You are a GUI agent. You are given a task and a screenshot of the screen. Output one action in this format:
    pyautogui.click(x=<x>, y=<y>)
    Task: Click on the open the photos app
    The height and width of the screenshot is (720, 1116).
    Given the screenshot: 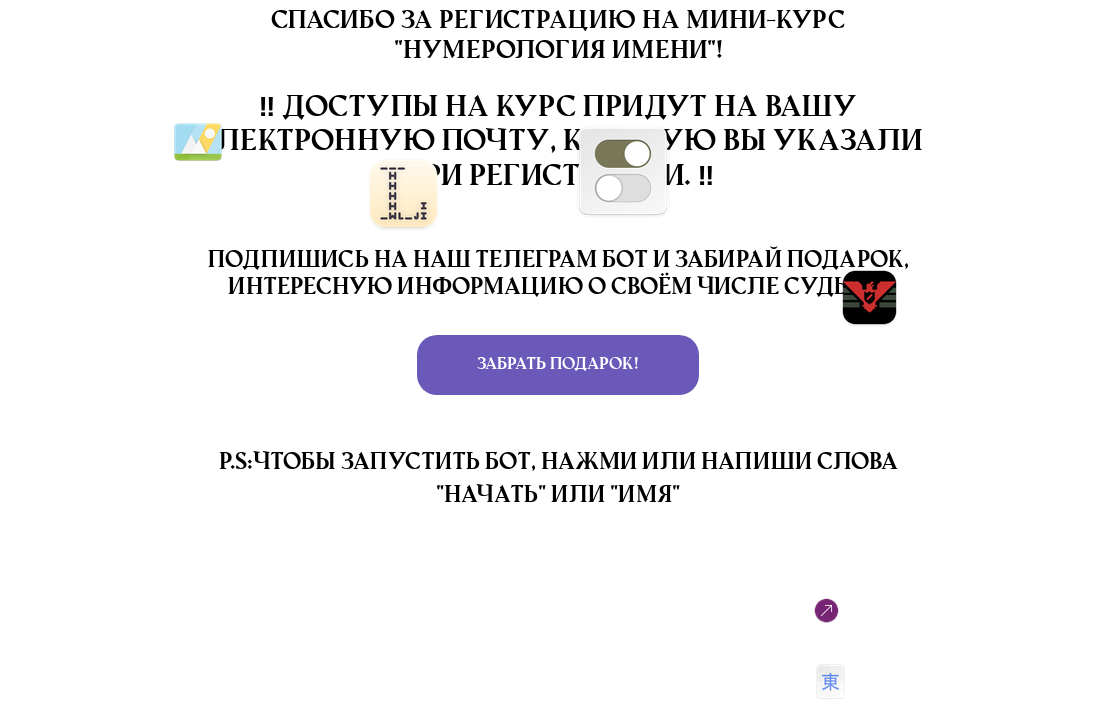 What is the action you would take?
    pyautogui.click(x=198, y=142)
    